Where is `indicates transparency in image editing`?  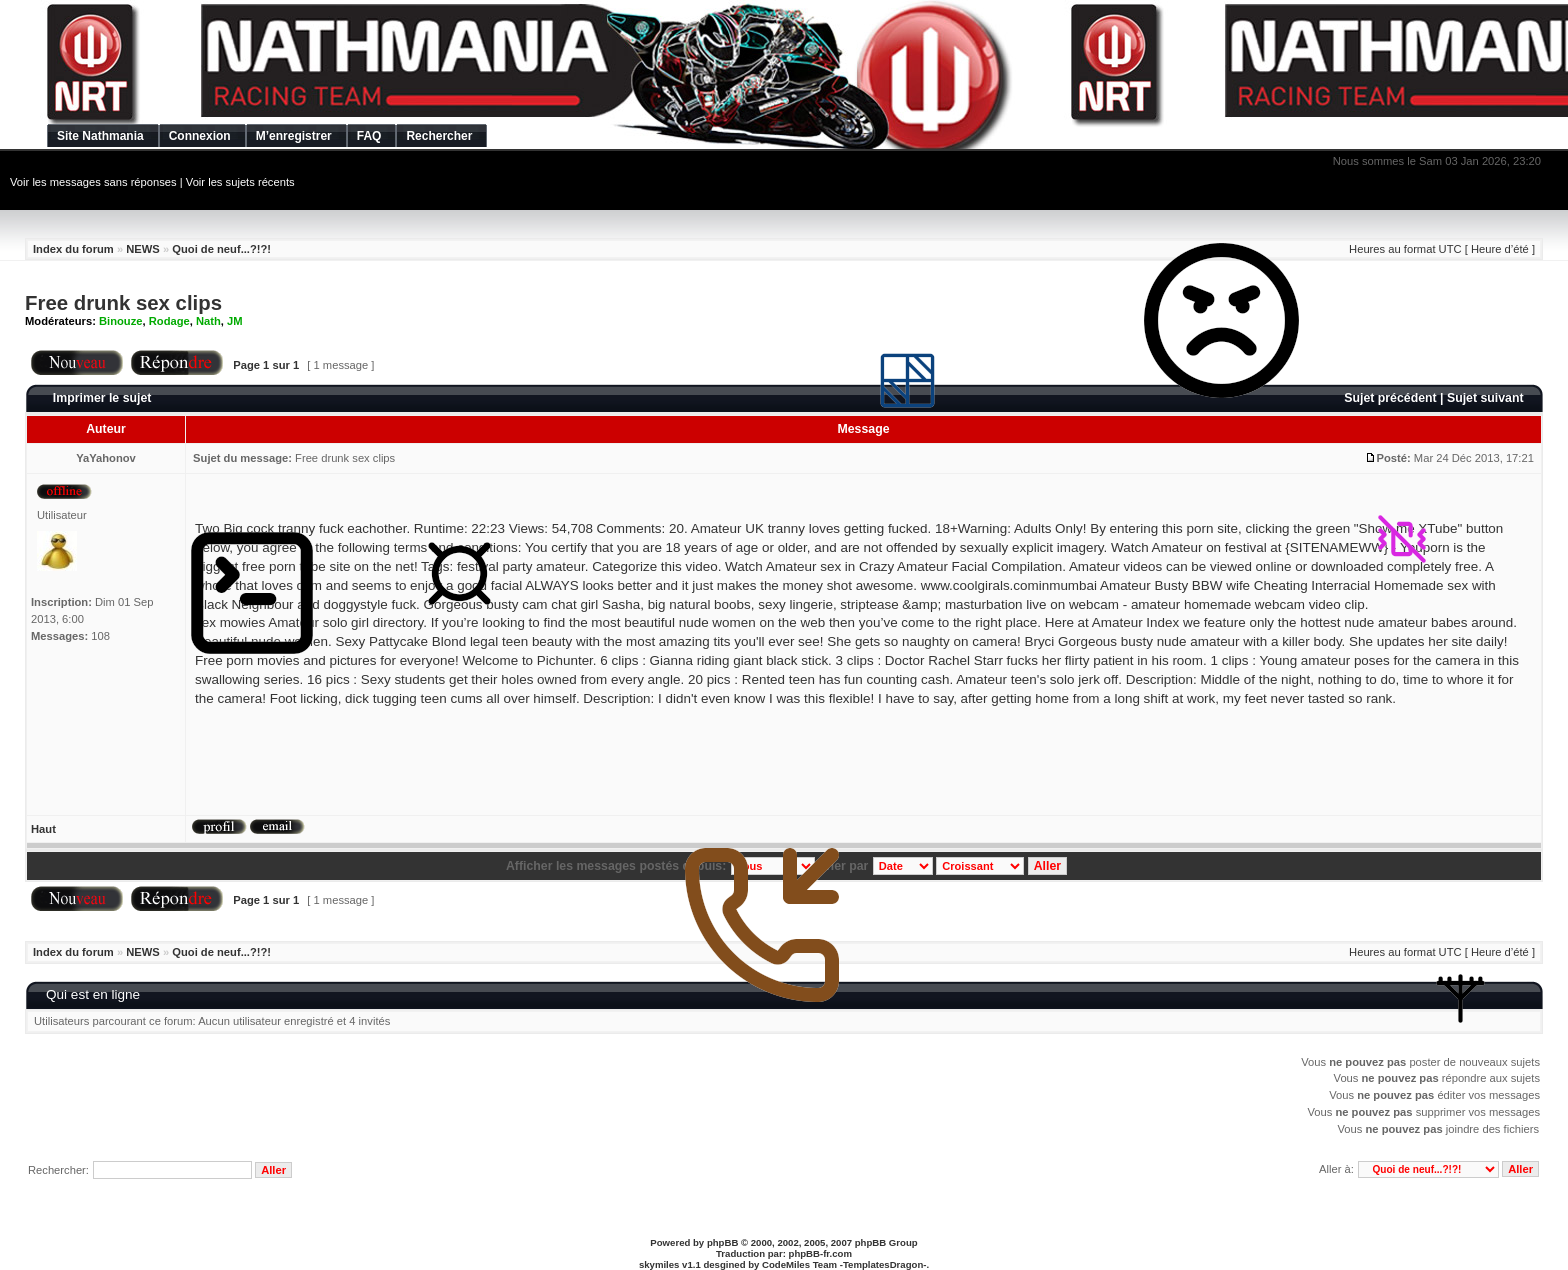 indicates transparency in image editing is located at coordinates (907, 380).